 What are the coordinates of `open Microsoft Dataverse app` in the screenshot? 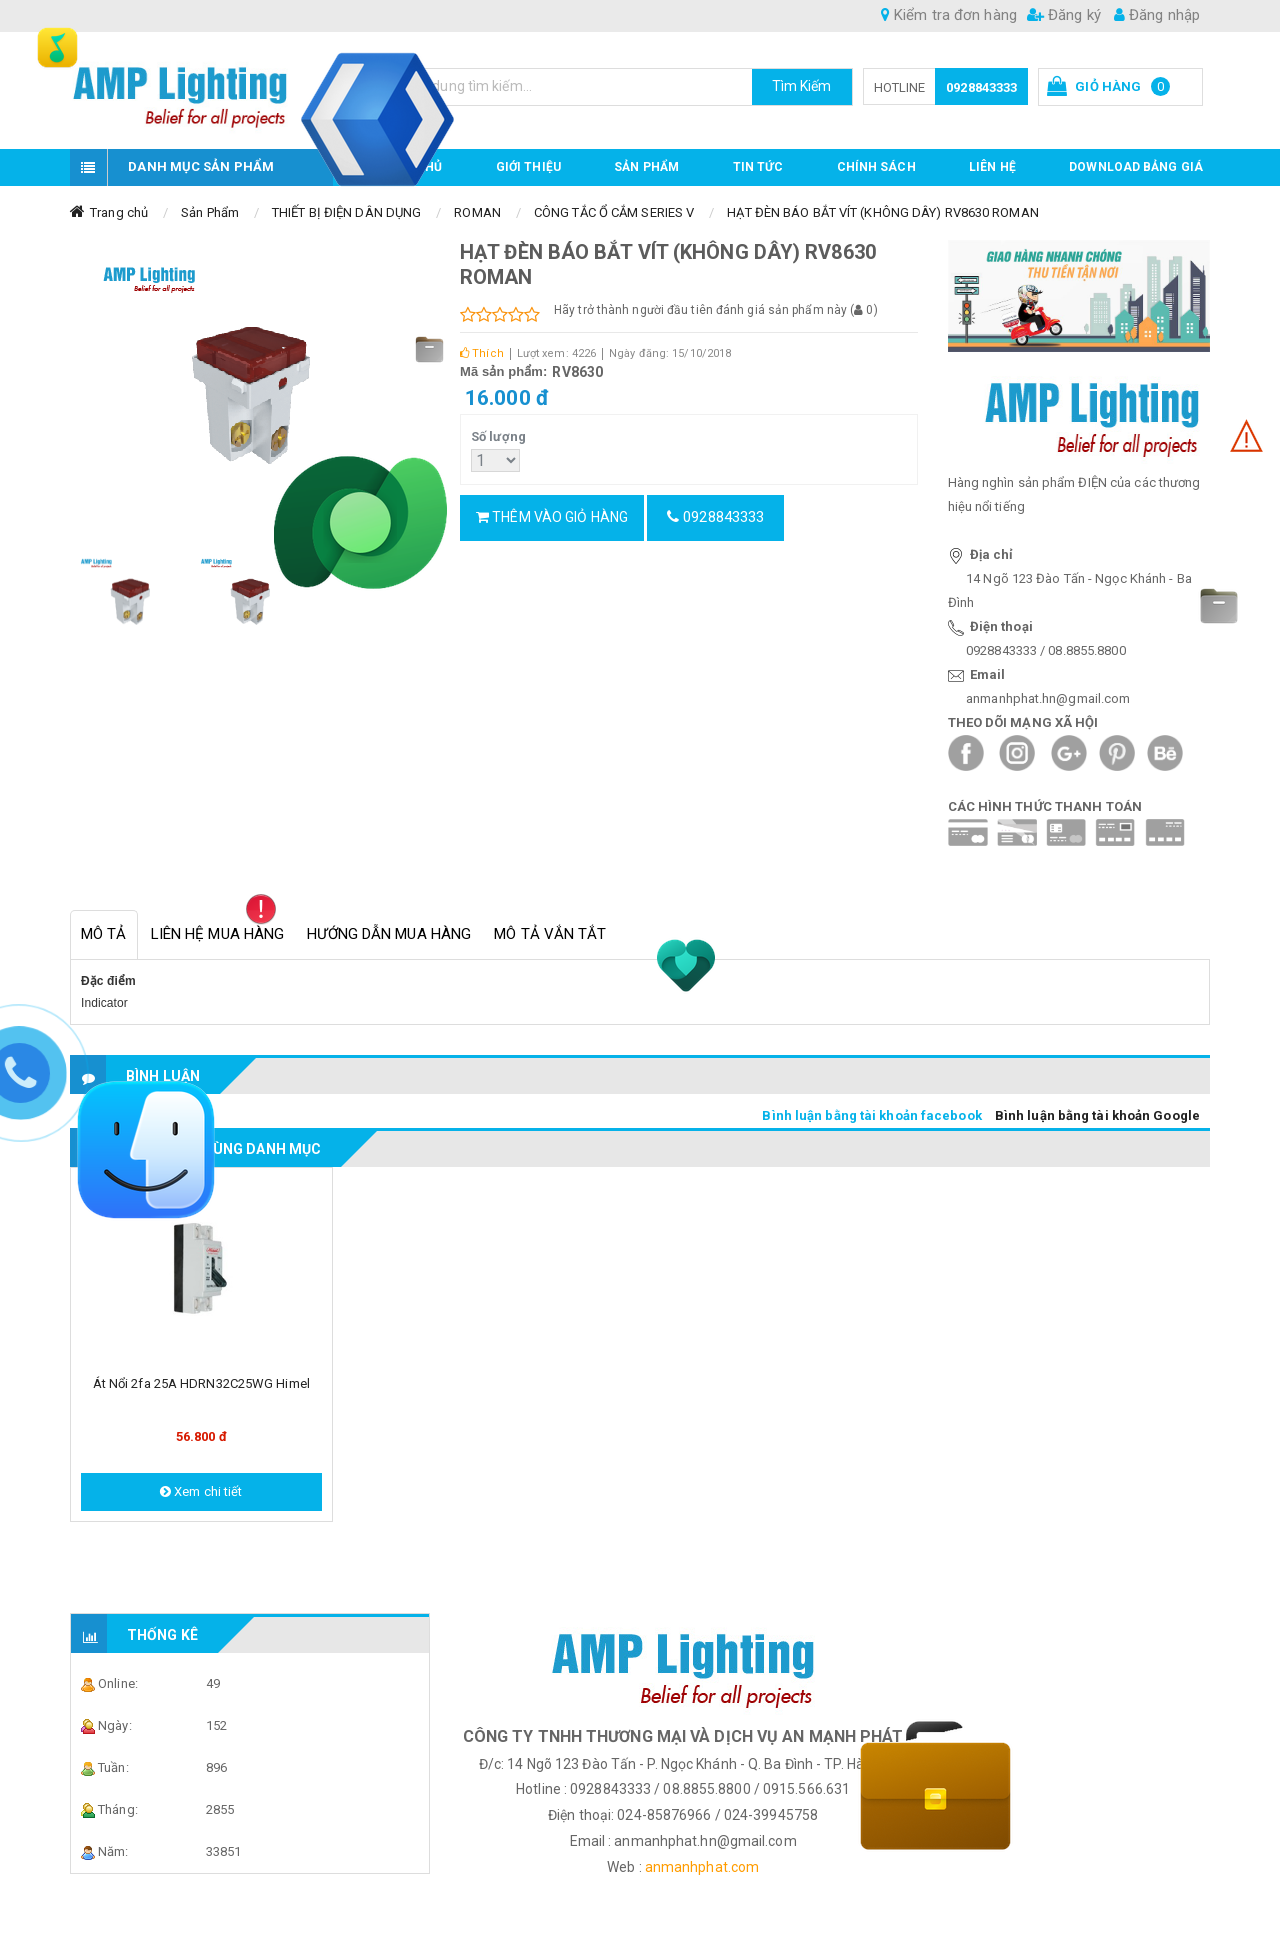 It's located at (360, 522).